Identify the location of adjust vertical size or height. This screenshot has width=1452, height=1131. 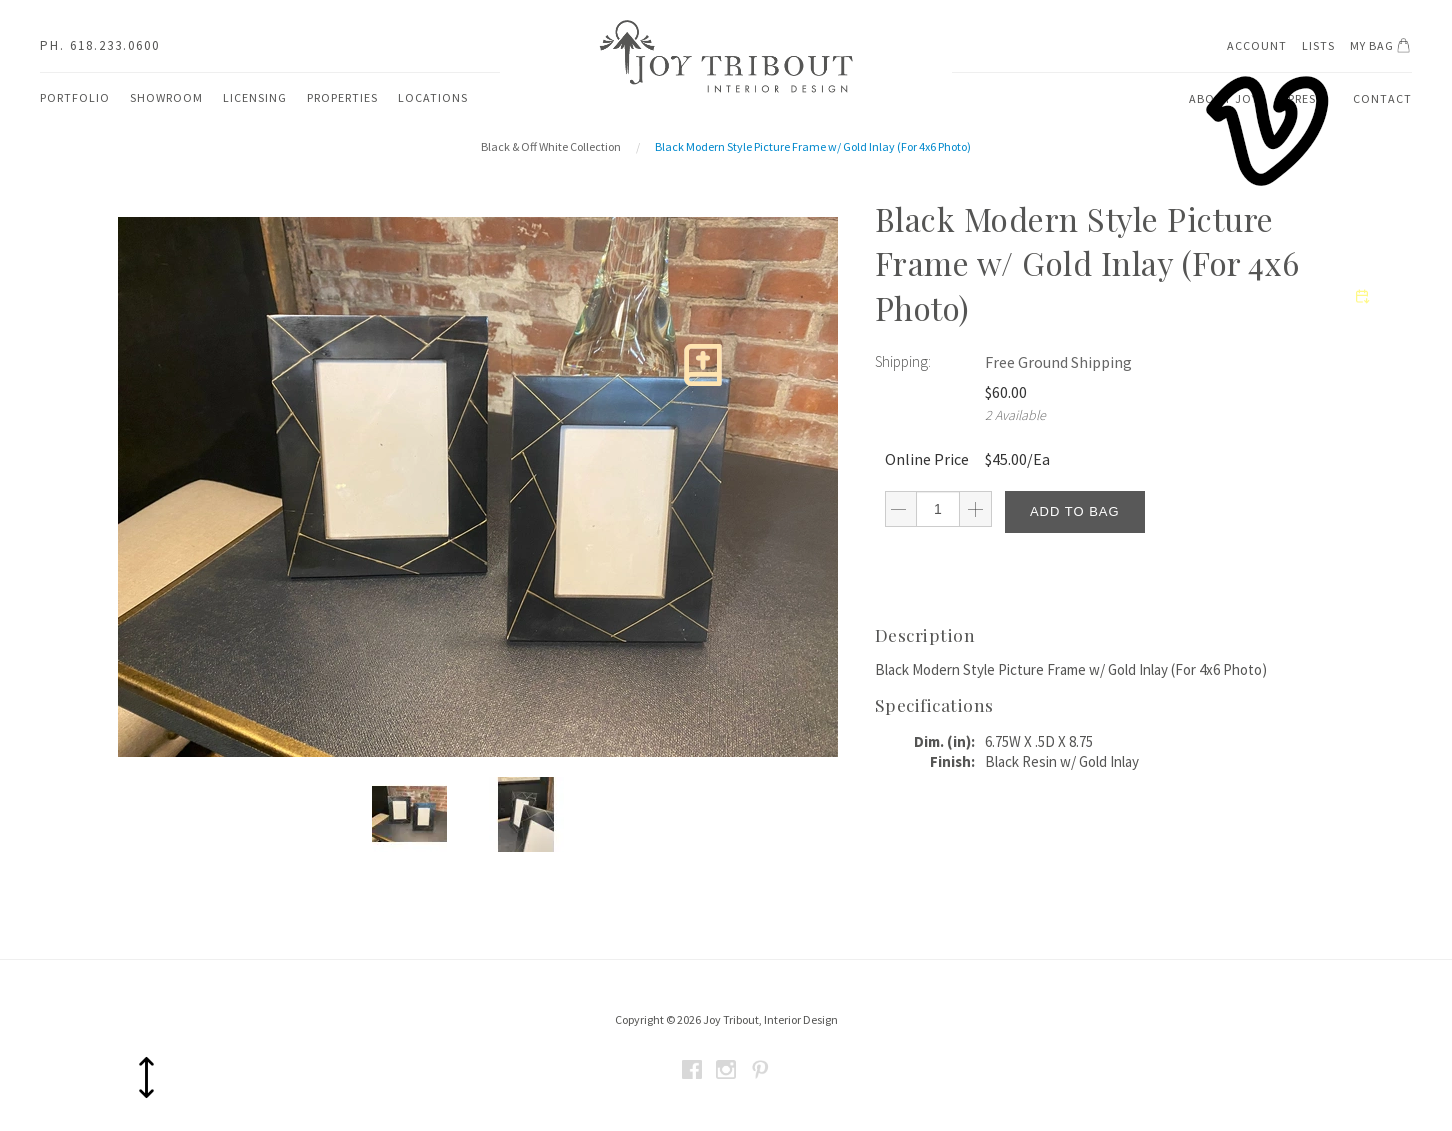
(146, 1077).